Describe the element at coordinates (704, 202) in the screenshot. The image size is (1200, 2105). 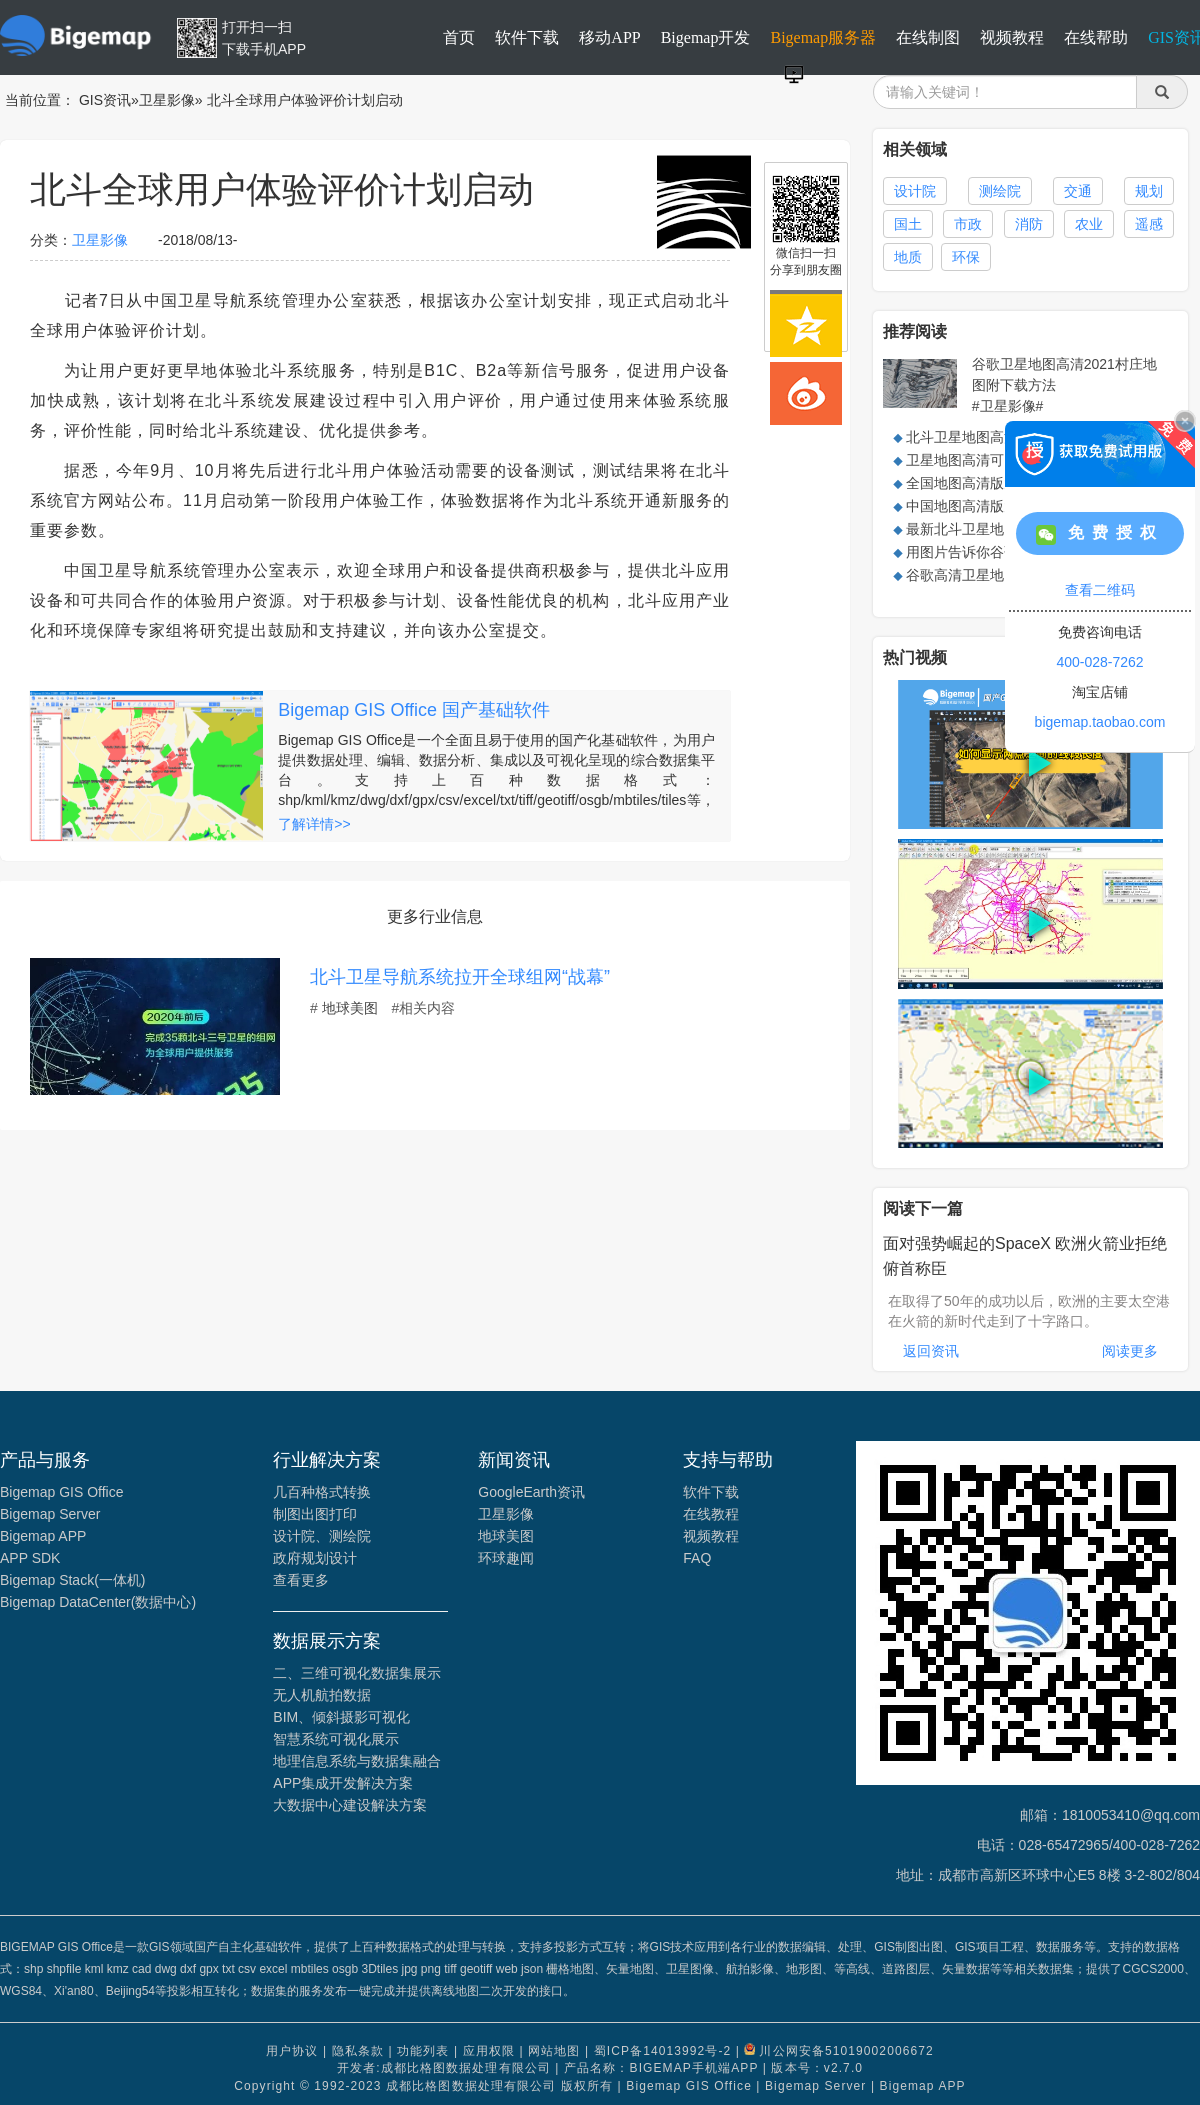
I see `open the Copa Airlines app` at that location.